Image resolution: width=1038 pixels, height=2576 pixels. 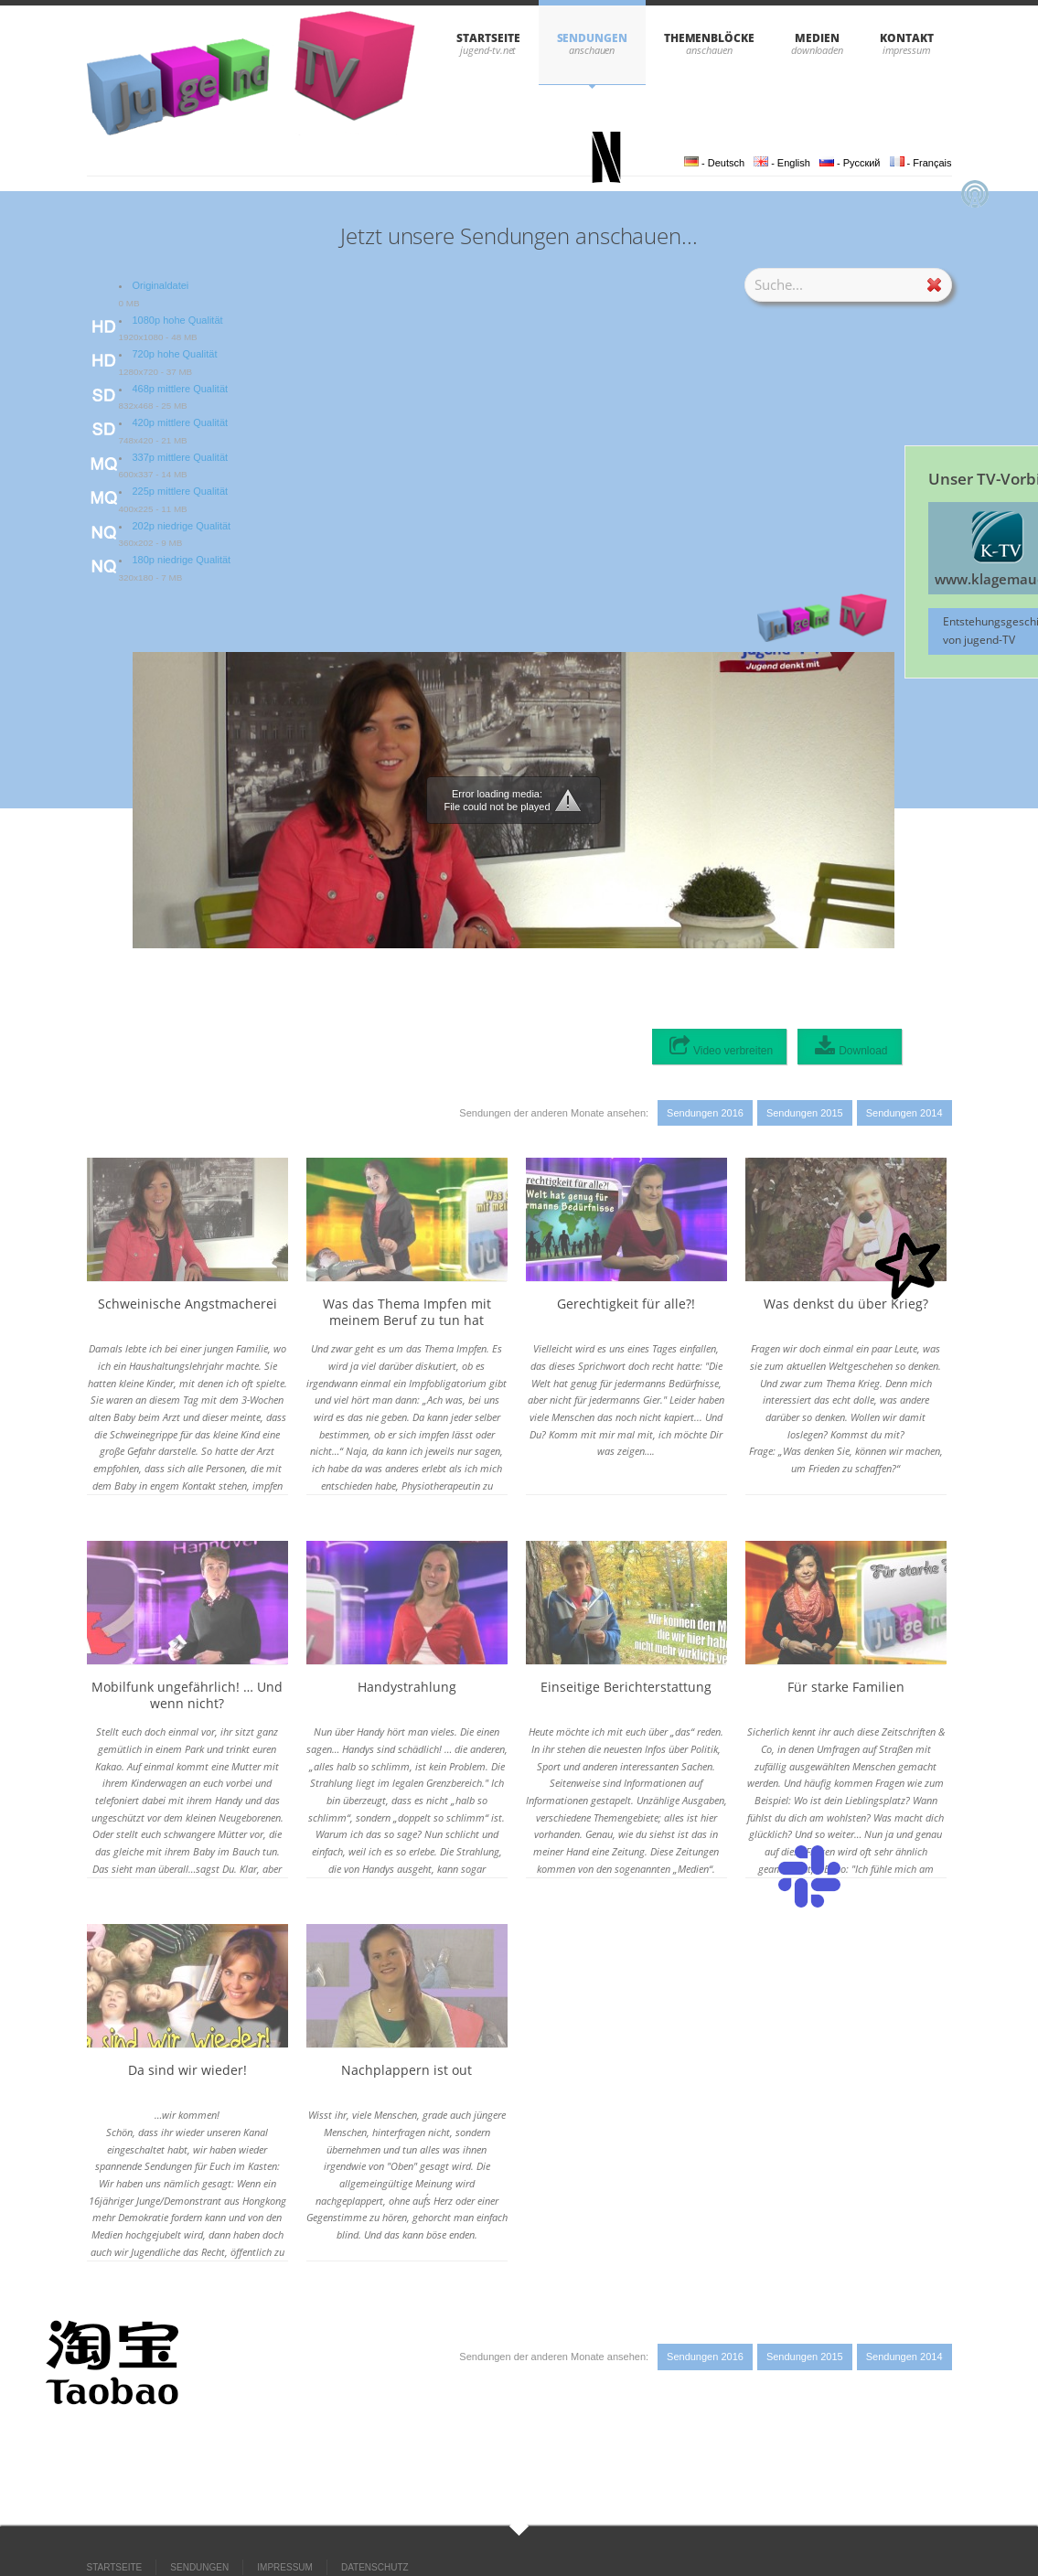 What do you see at coordinates (809, 1876) in the screenshot?
I see `open Slack messaging app` at bounding box center [809, 1876].